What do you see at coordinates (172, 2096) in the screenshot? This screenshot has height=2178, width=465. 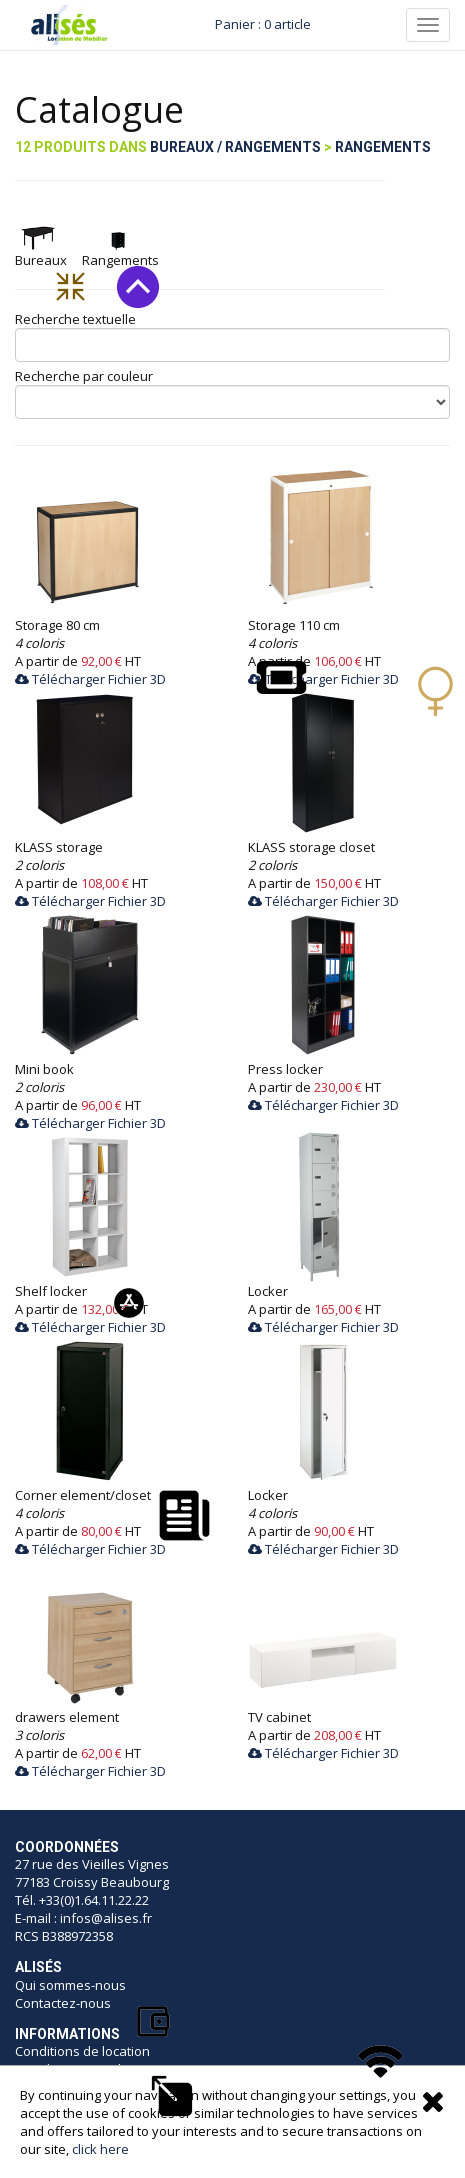 I see `open link in new window` at bounding box center [172, 2096].